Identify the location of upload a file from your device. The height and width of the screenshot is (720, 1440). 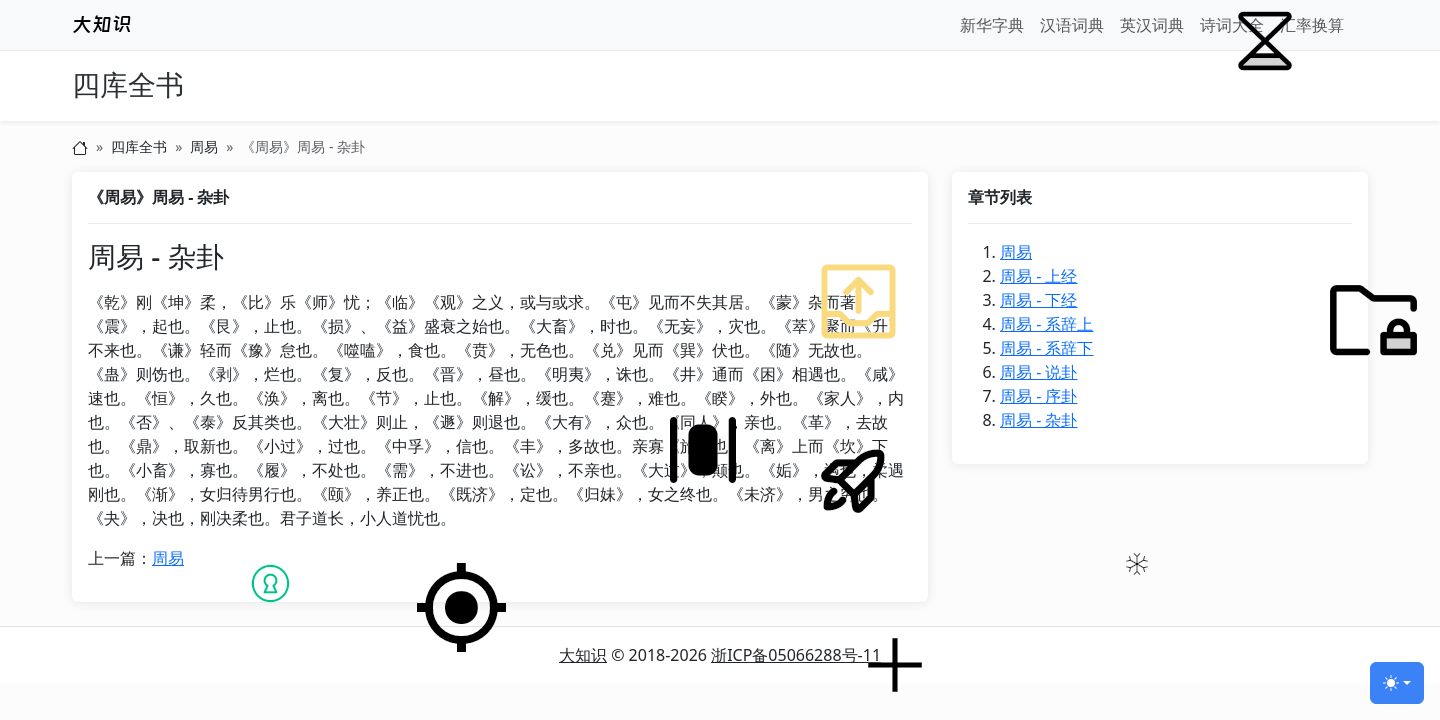
(858, 301).